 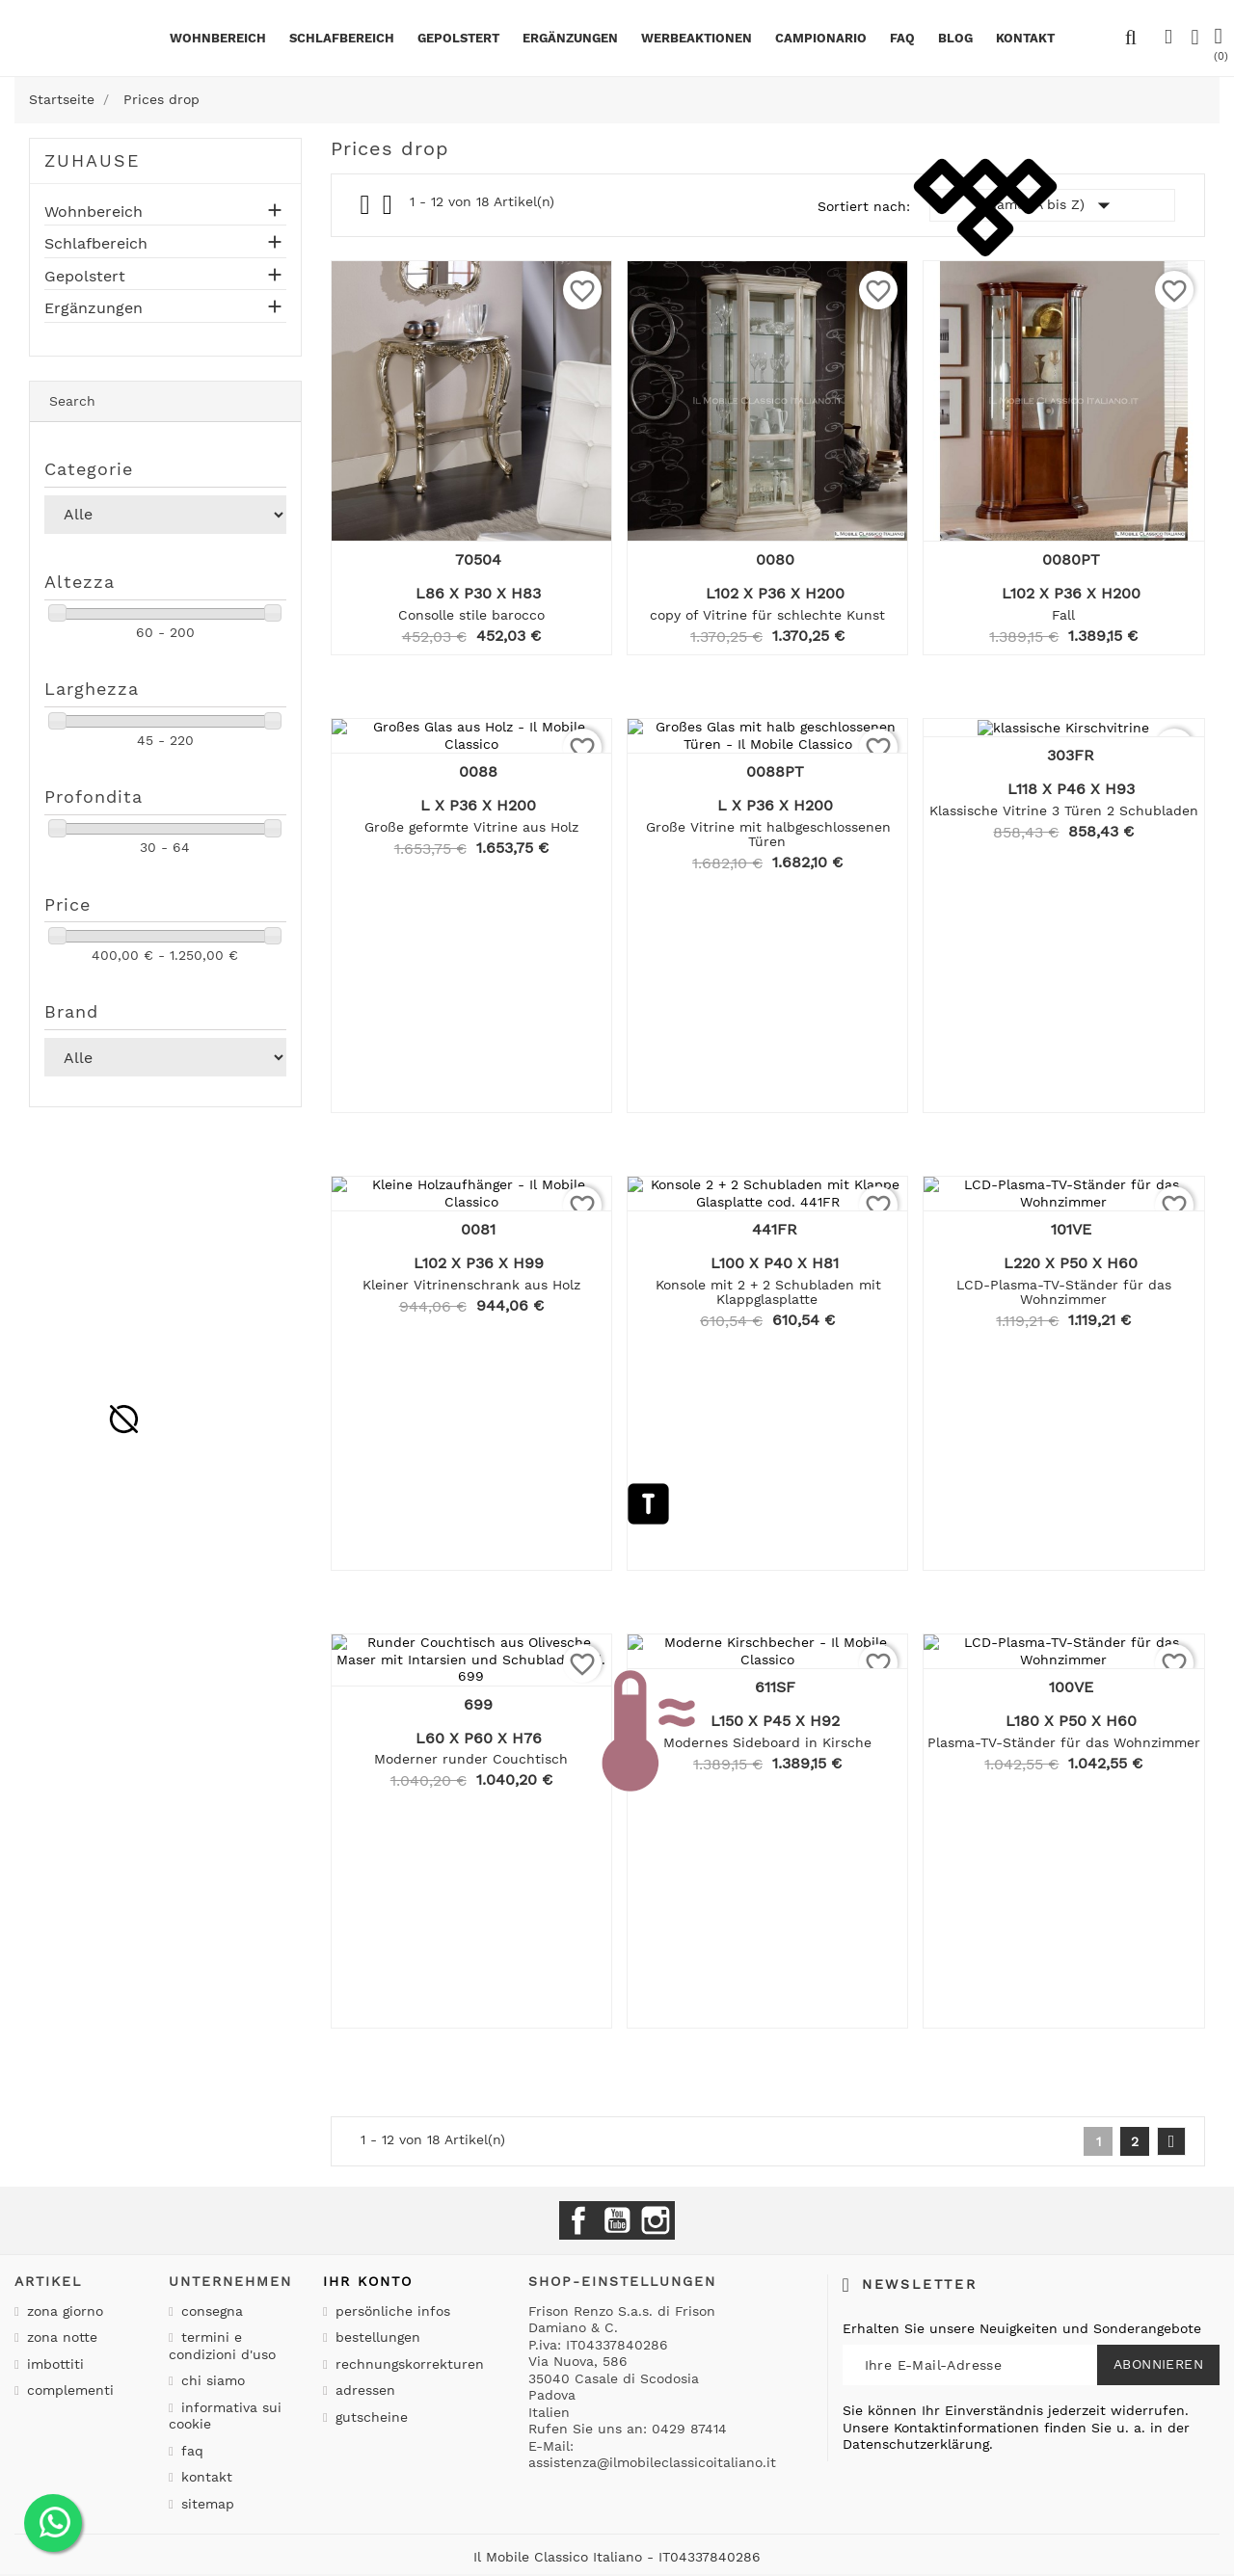 I want to click on indicates high temperature or heat warning, so click(x=634, y=1731).